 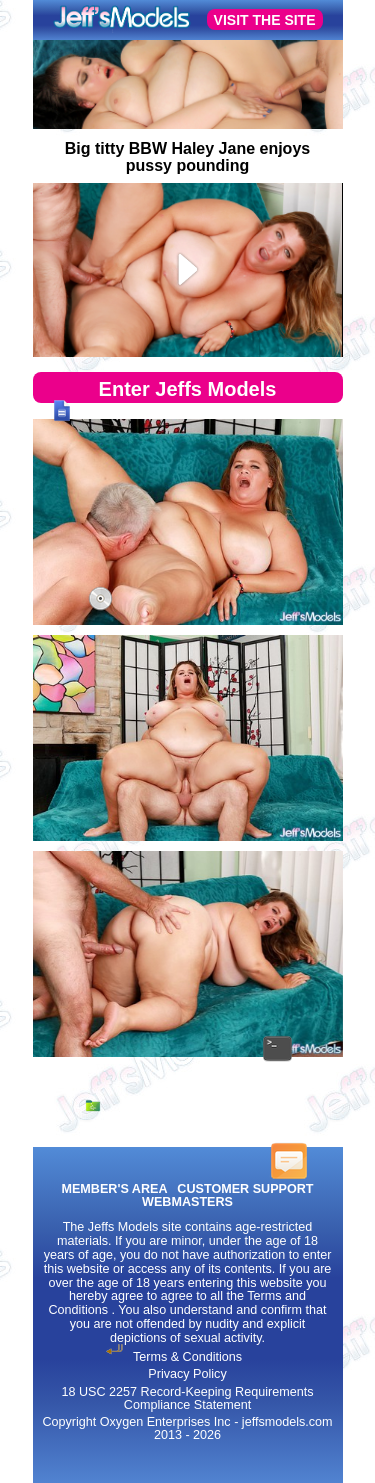 I want to click on SMB network workgroup file type, so click(x=62, y=411).